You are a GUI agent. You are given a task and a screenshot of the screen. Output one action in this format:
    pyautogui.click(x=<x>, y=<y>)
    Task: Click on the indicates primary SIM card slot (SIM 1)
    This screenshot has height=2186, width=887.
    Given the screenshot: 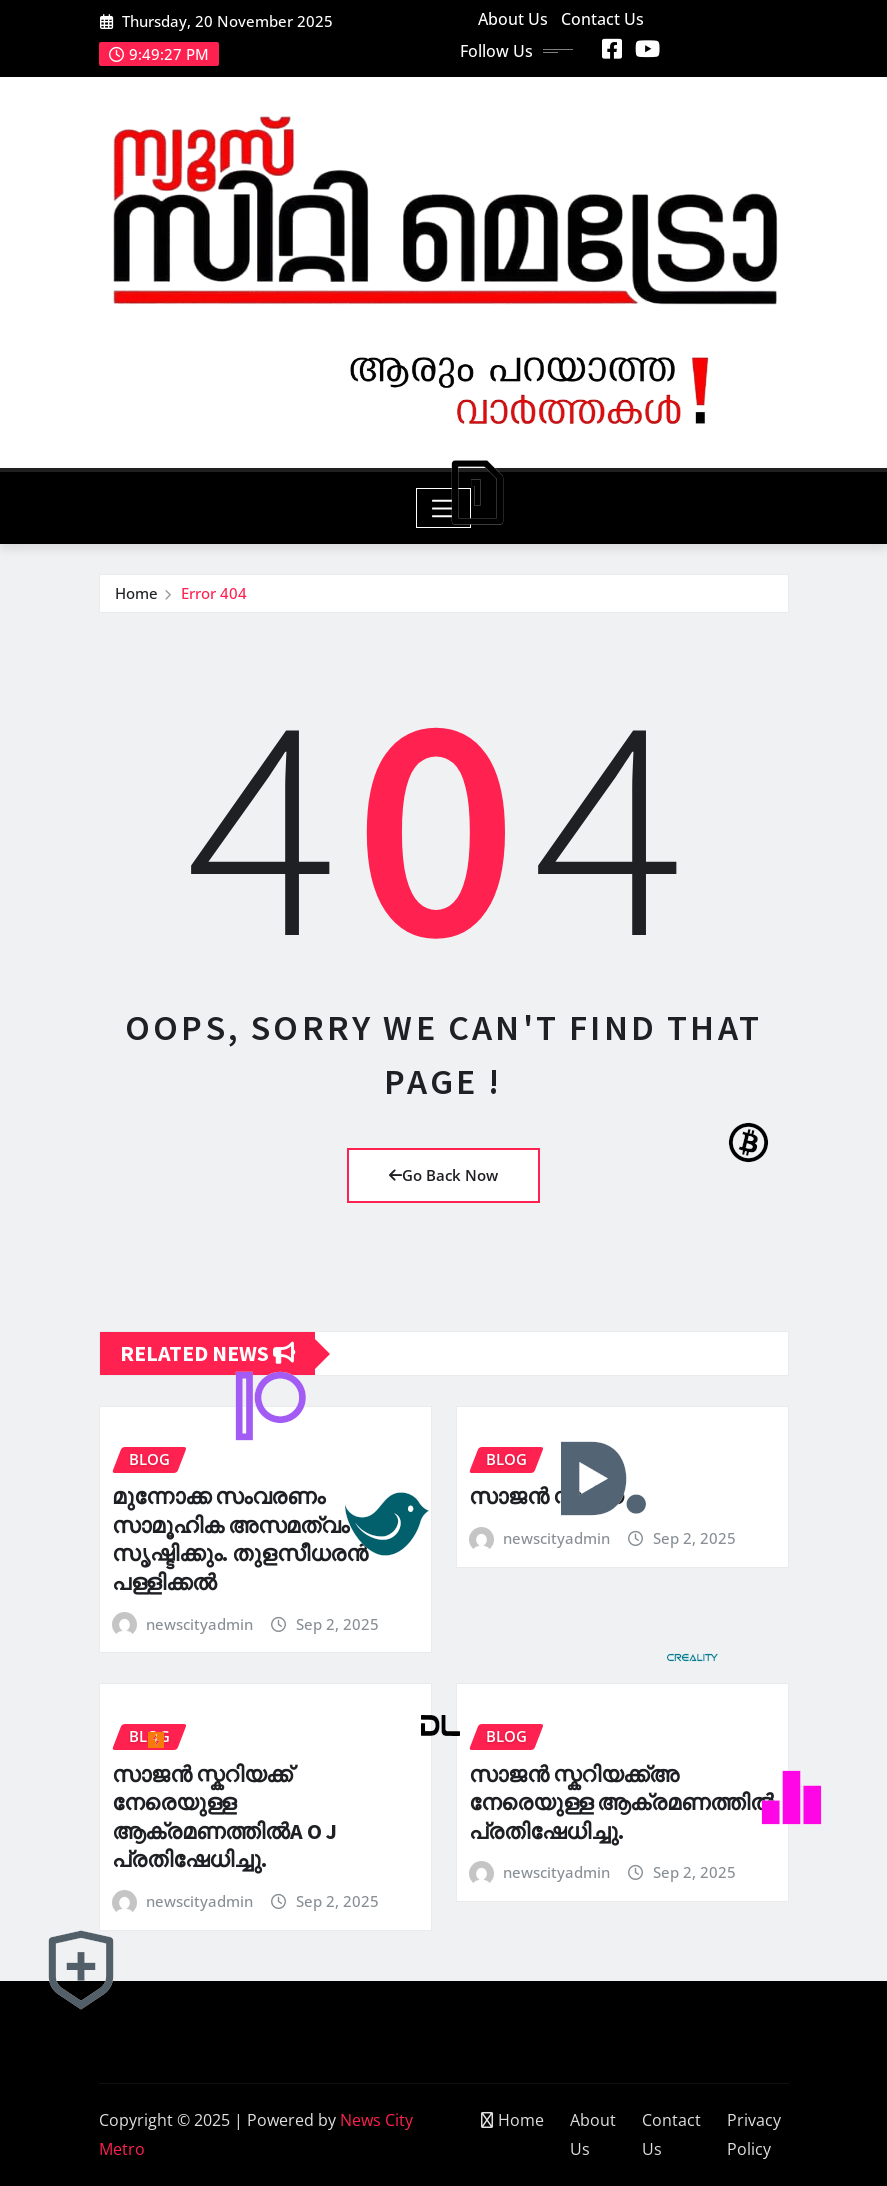 What is the action you would take?
    pyautogui.click(x=477, y=492)
    